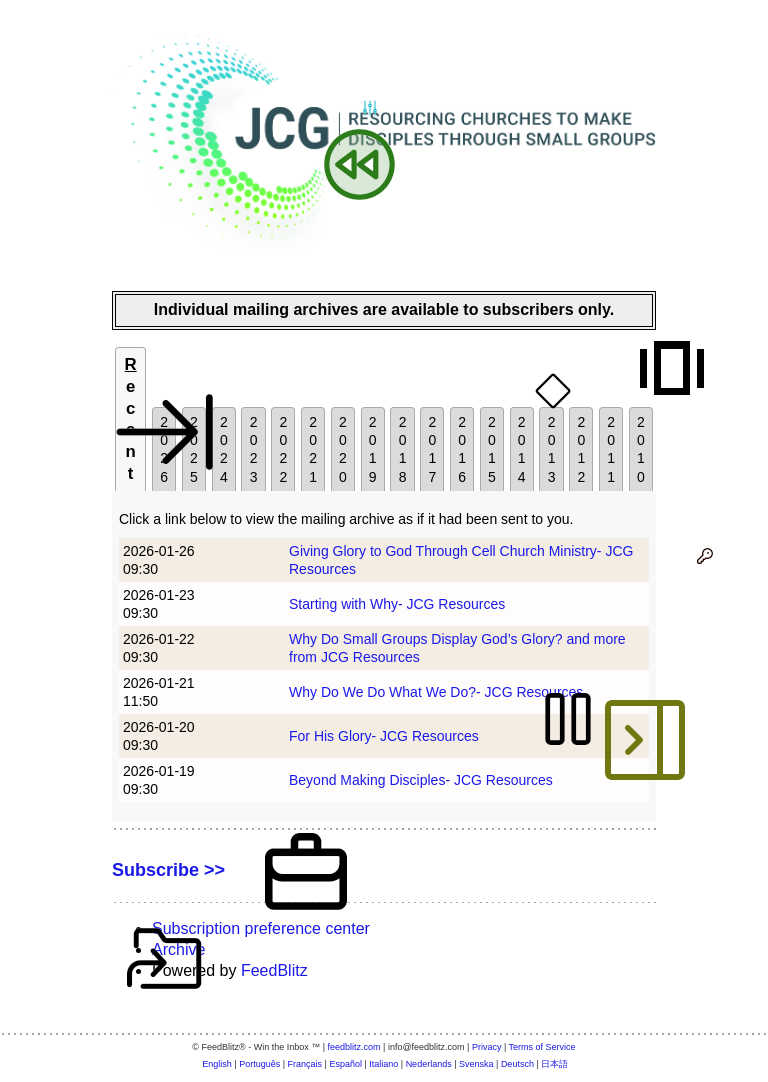 The height and width of the screenshot is (1082, 768). Describe the element at coordinates (306, 874) in the screenshot. I see `access work or business-related content` at that location.